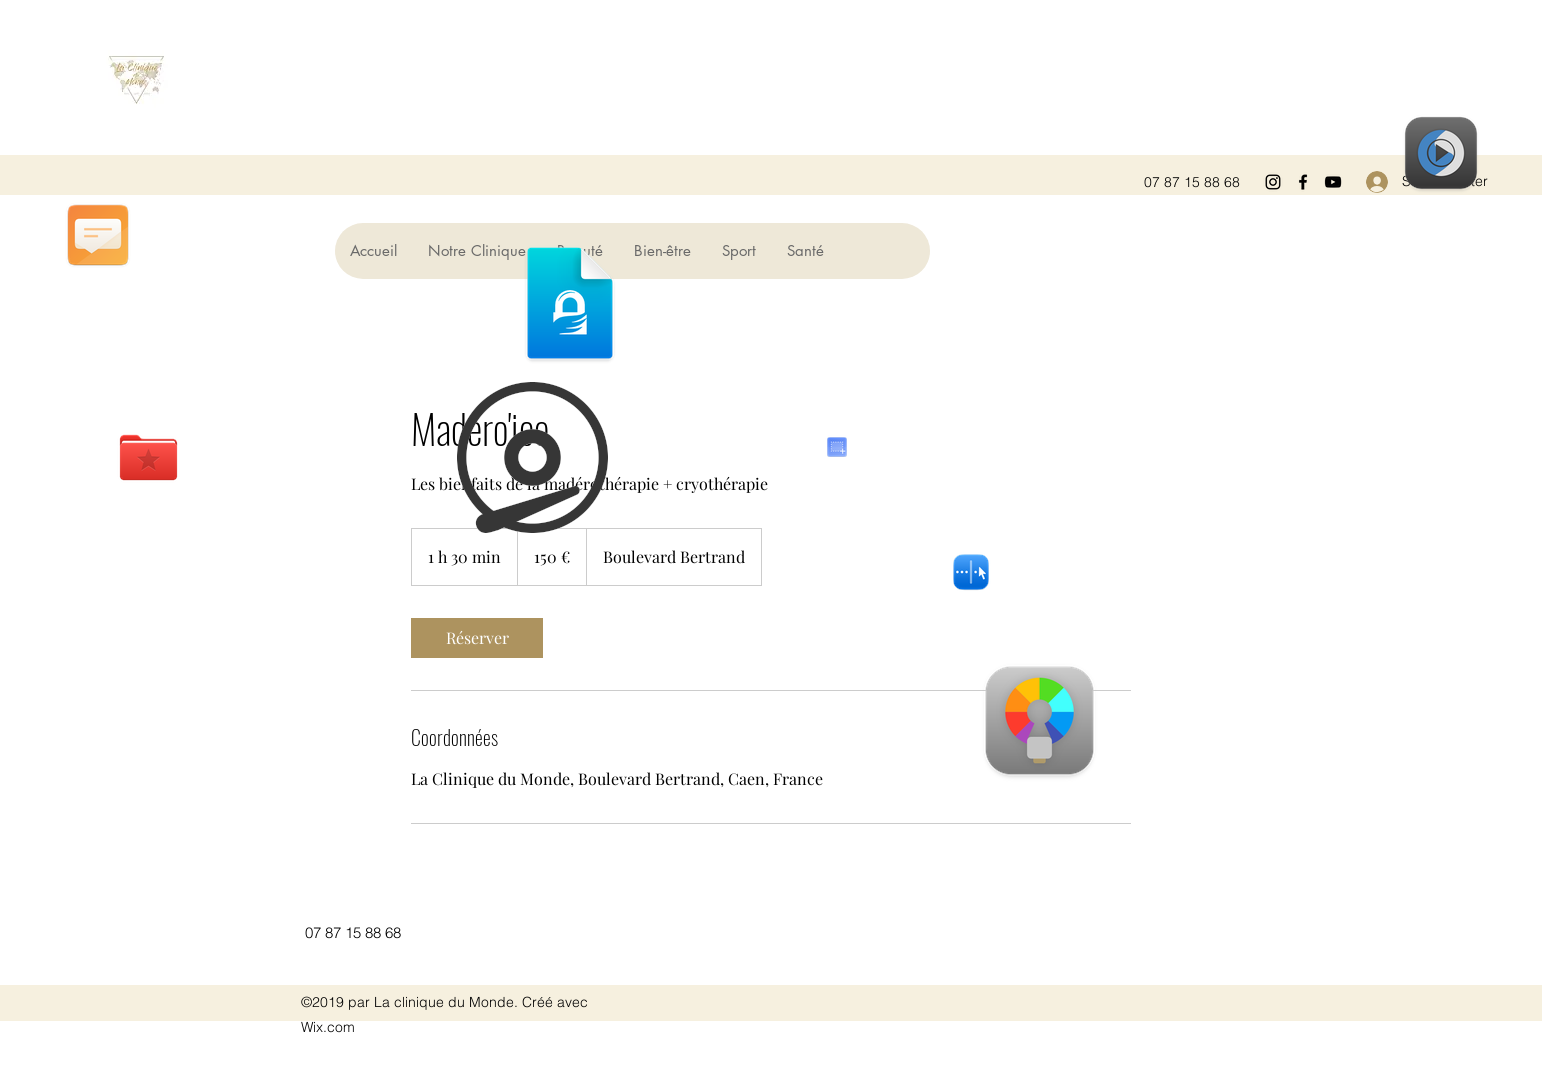 The width and height of the screenshot is (1542, 1071). Describe the element at coordinates (1441, 153) in the screenshot. I see `open openshot video editor` at that location.